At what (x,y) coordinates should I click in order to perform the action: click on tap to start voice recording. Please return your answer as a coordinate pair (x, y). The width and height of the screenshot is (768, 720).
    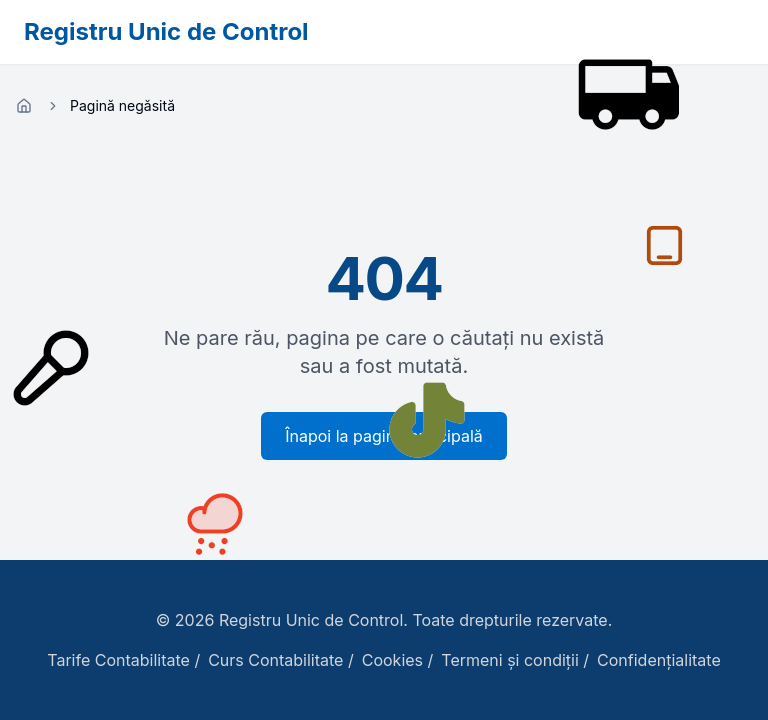
    Looking at the image, I should click on (51, 368).